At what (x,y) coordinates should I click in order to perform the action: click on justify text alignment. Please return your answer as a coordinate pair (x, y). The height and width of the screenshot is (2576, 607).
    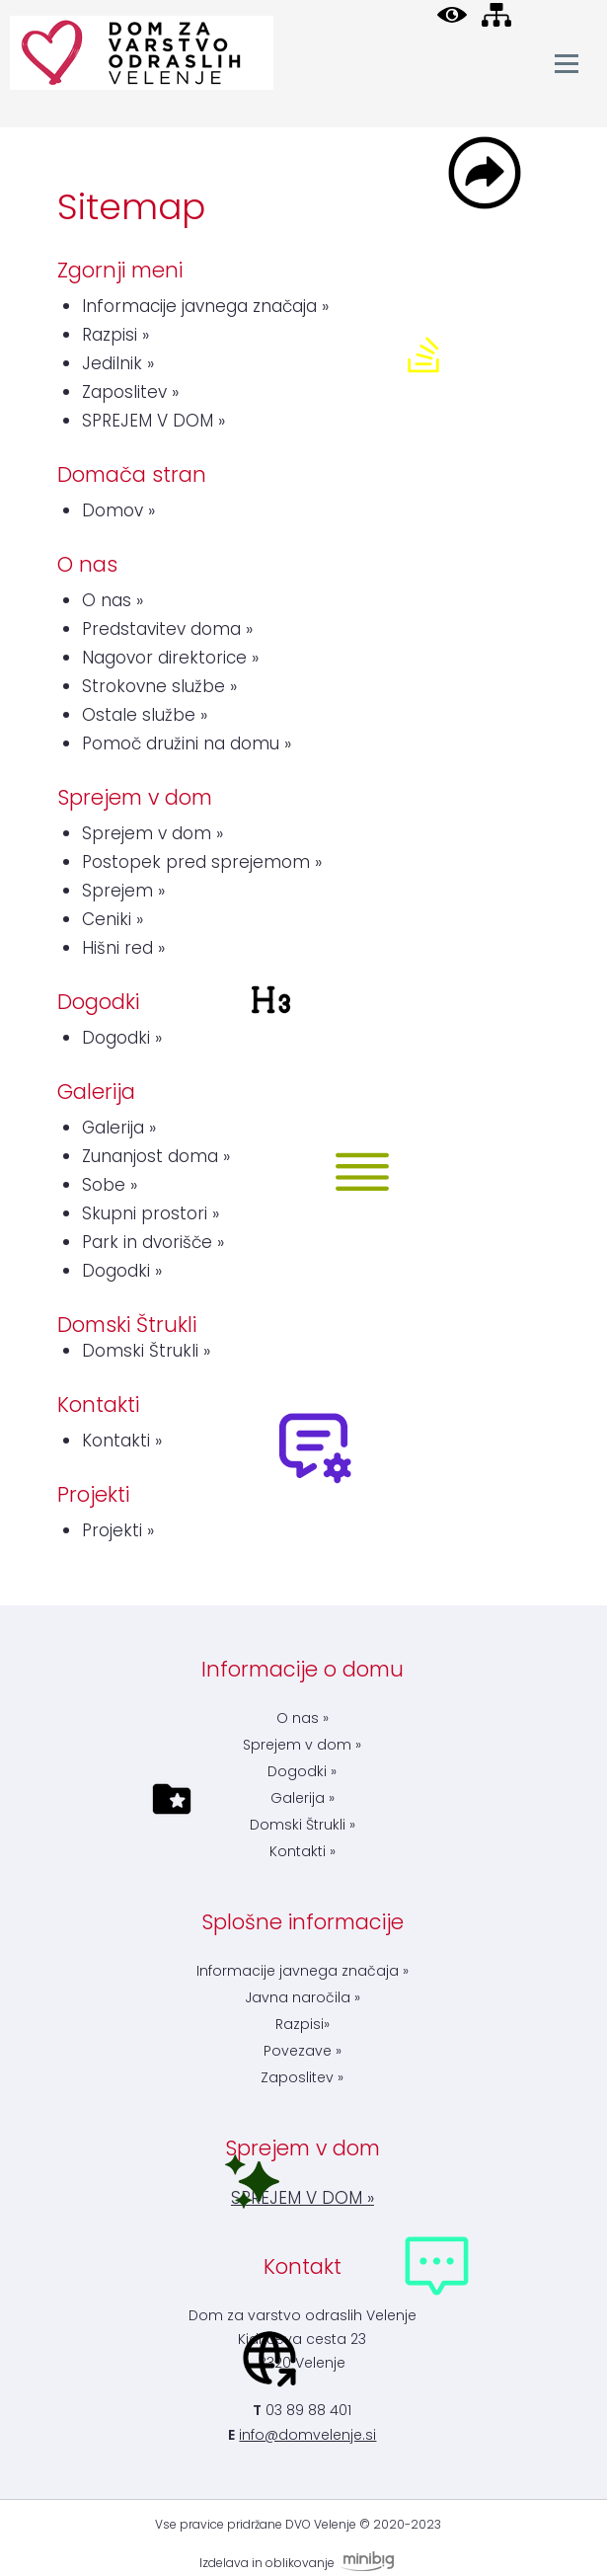
    Looking at the image, I should click on (362, 1173).